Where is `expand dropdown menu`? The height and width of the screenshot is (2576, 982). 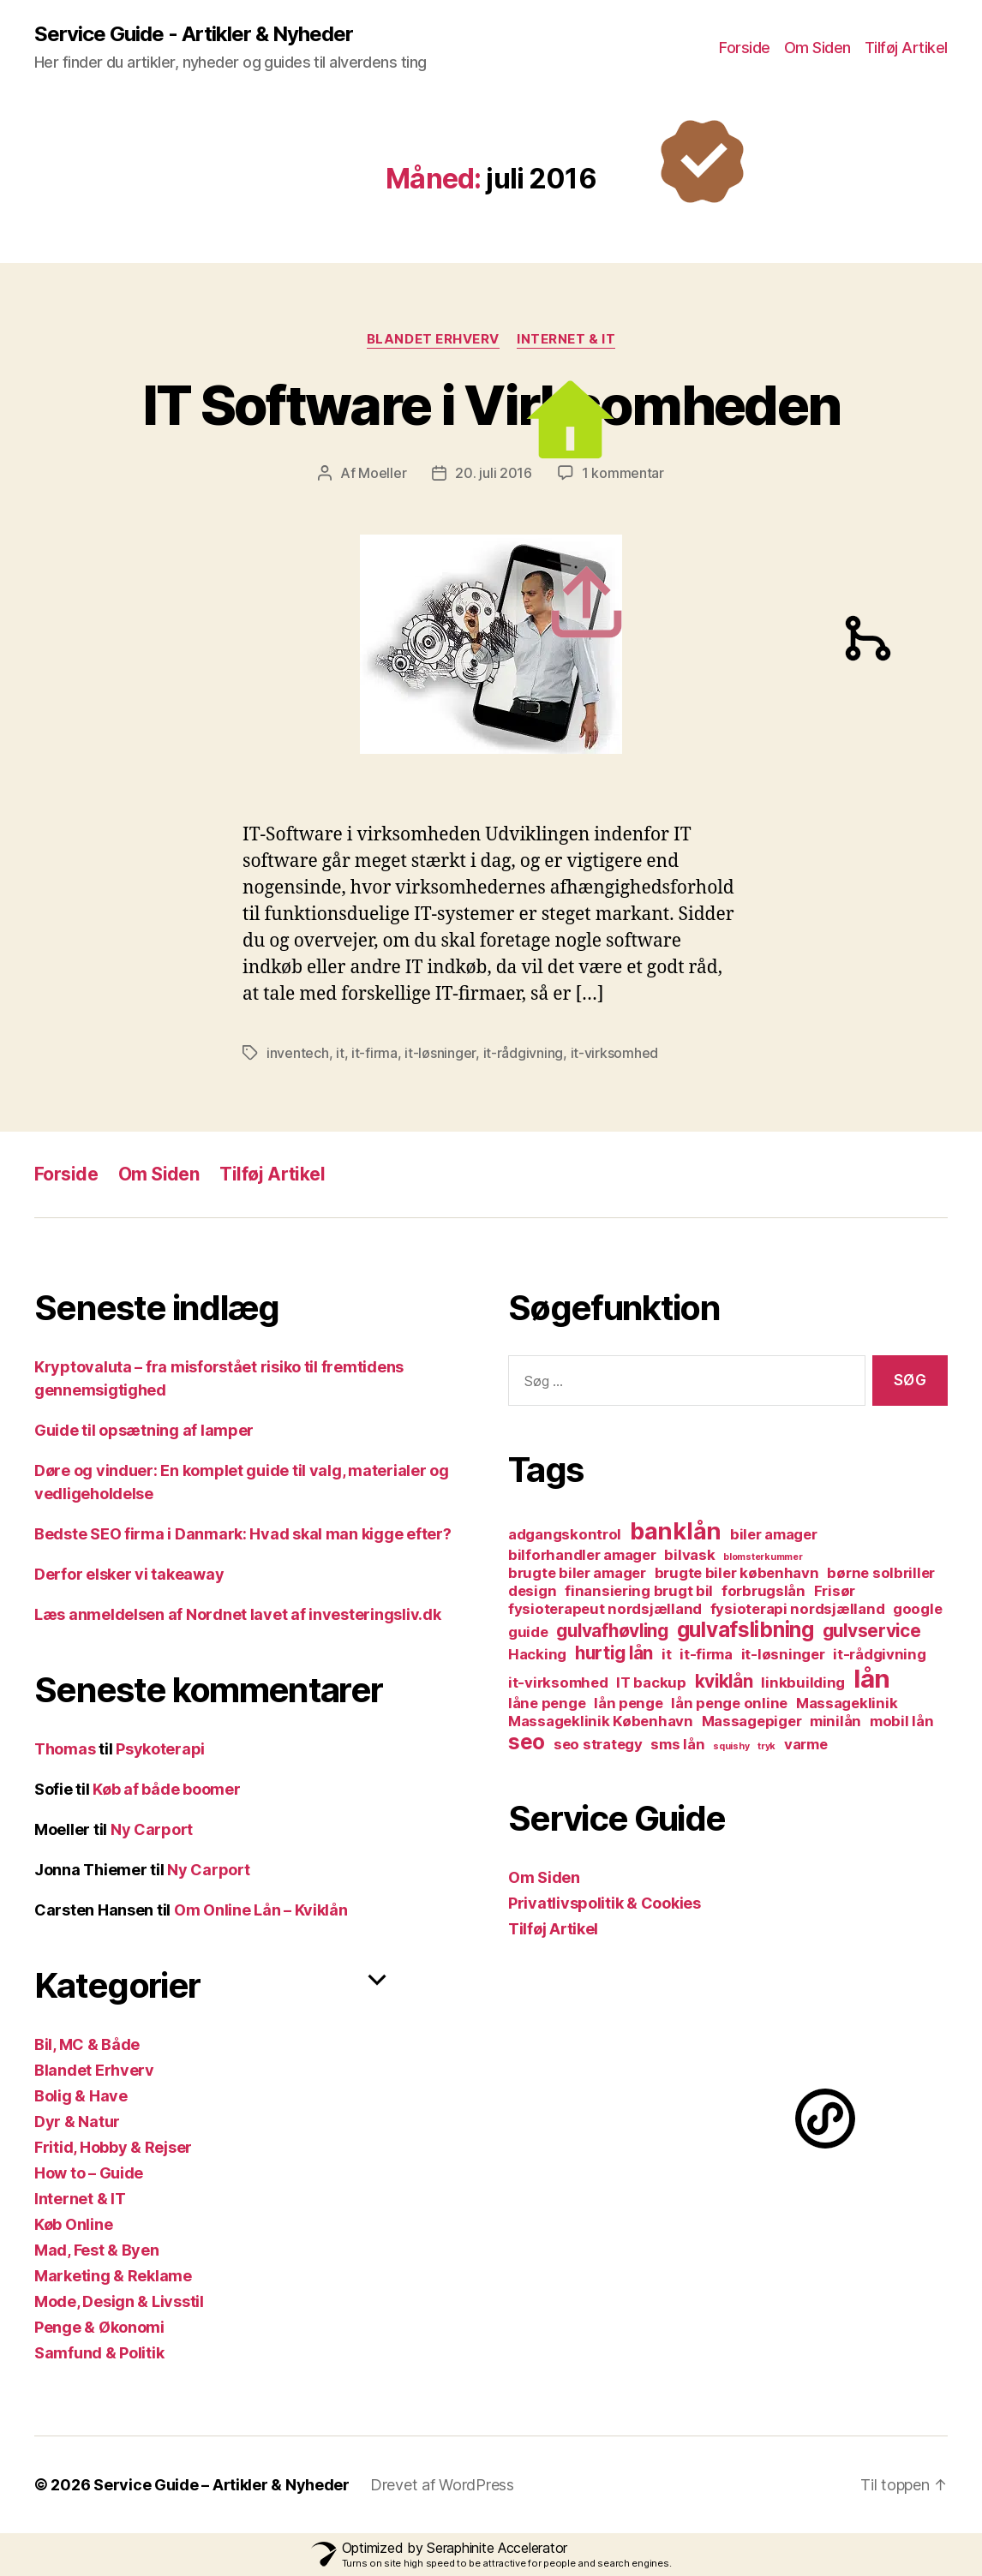 expand dropdown menu is located at coordinates (377, 1980).